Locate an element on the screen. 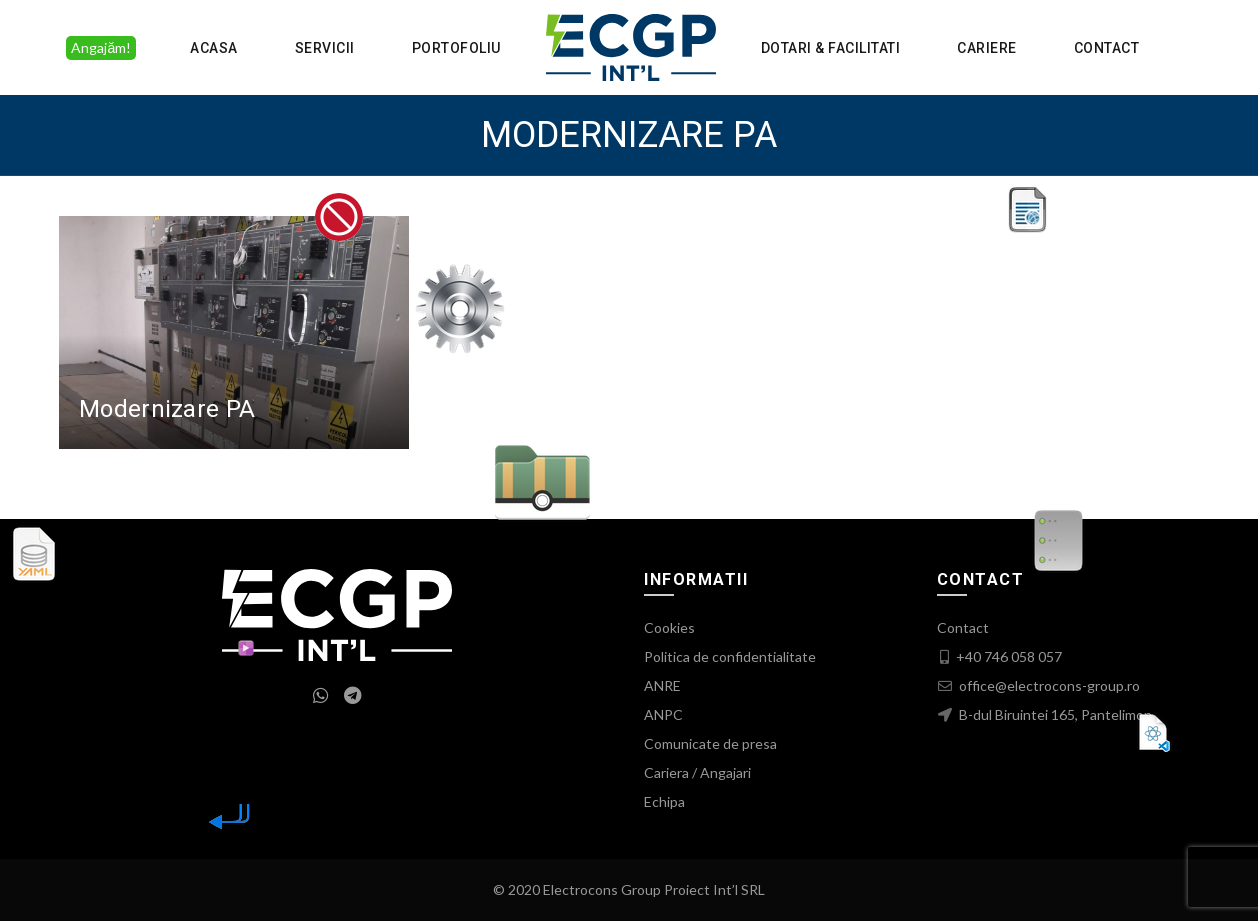 The width and height of the screenshot is (1258, 921). access network server settings is located at coordinates (1058, 540).